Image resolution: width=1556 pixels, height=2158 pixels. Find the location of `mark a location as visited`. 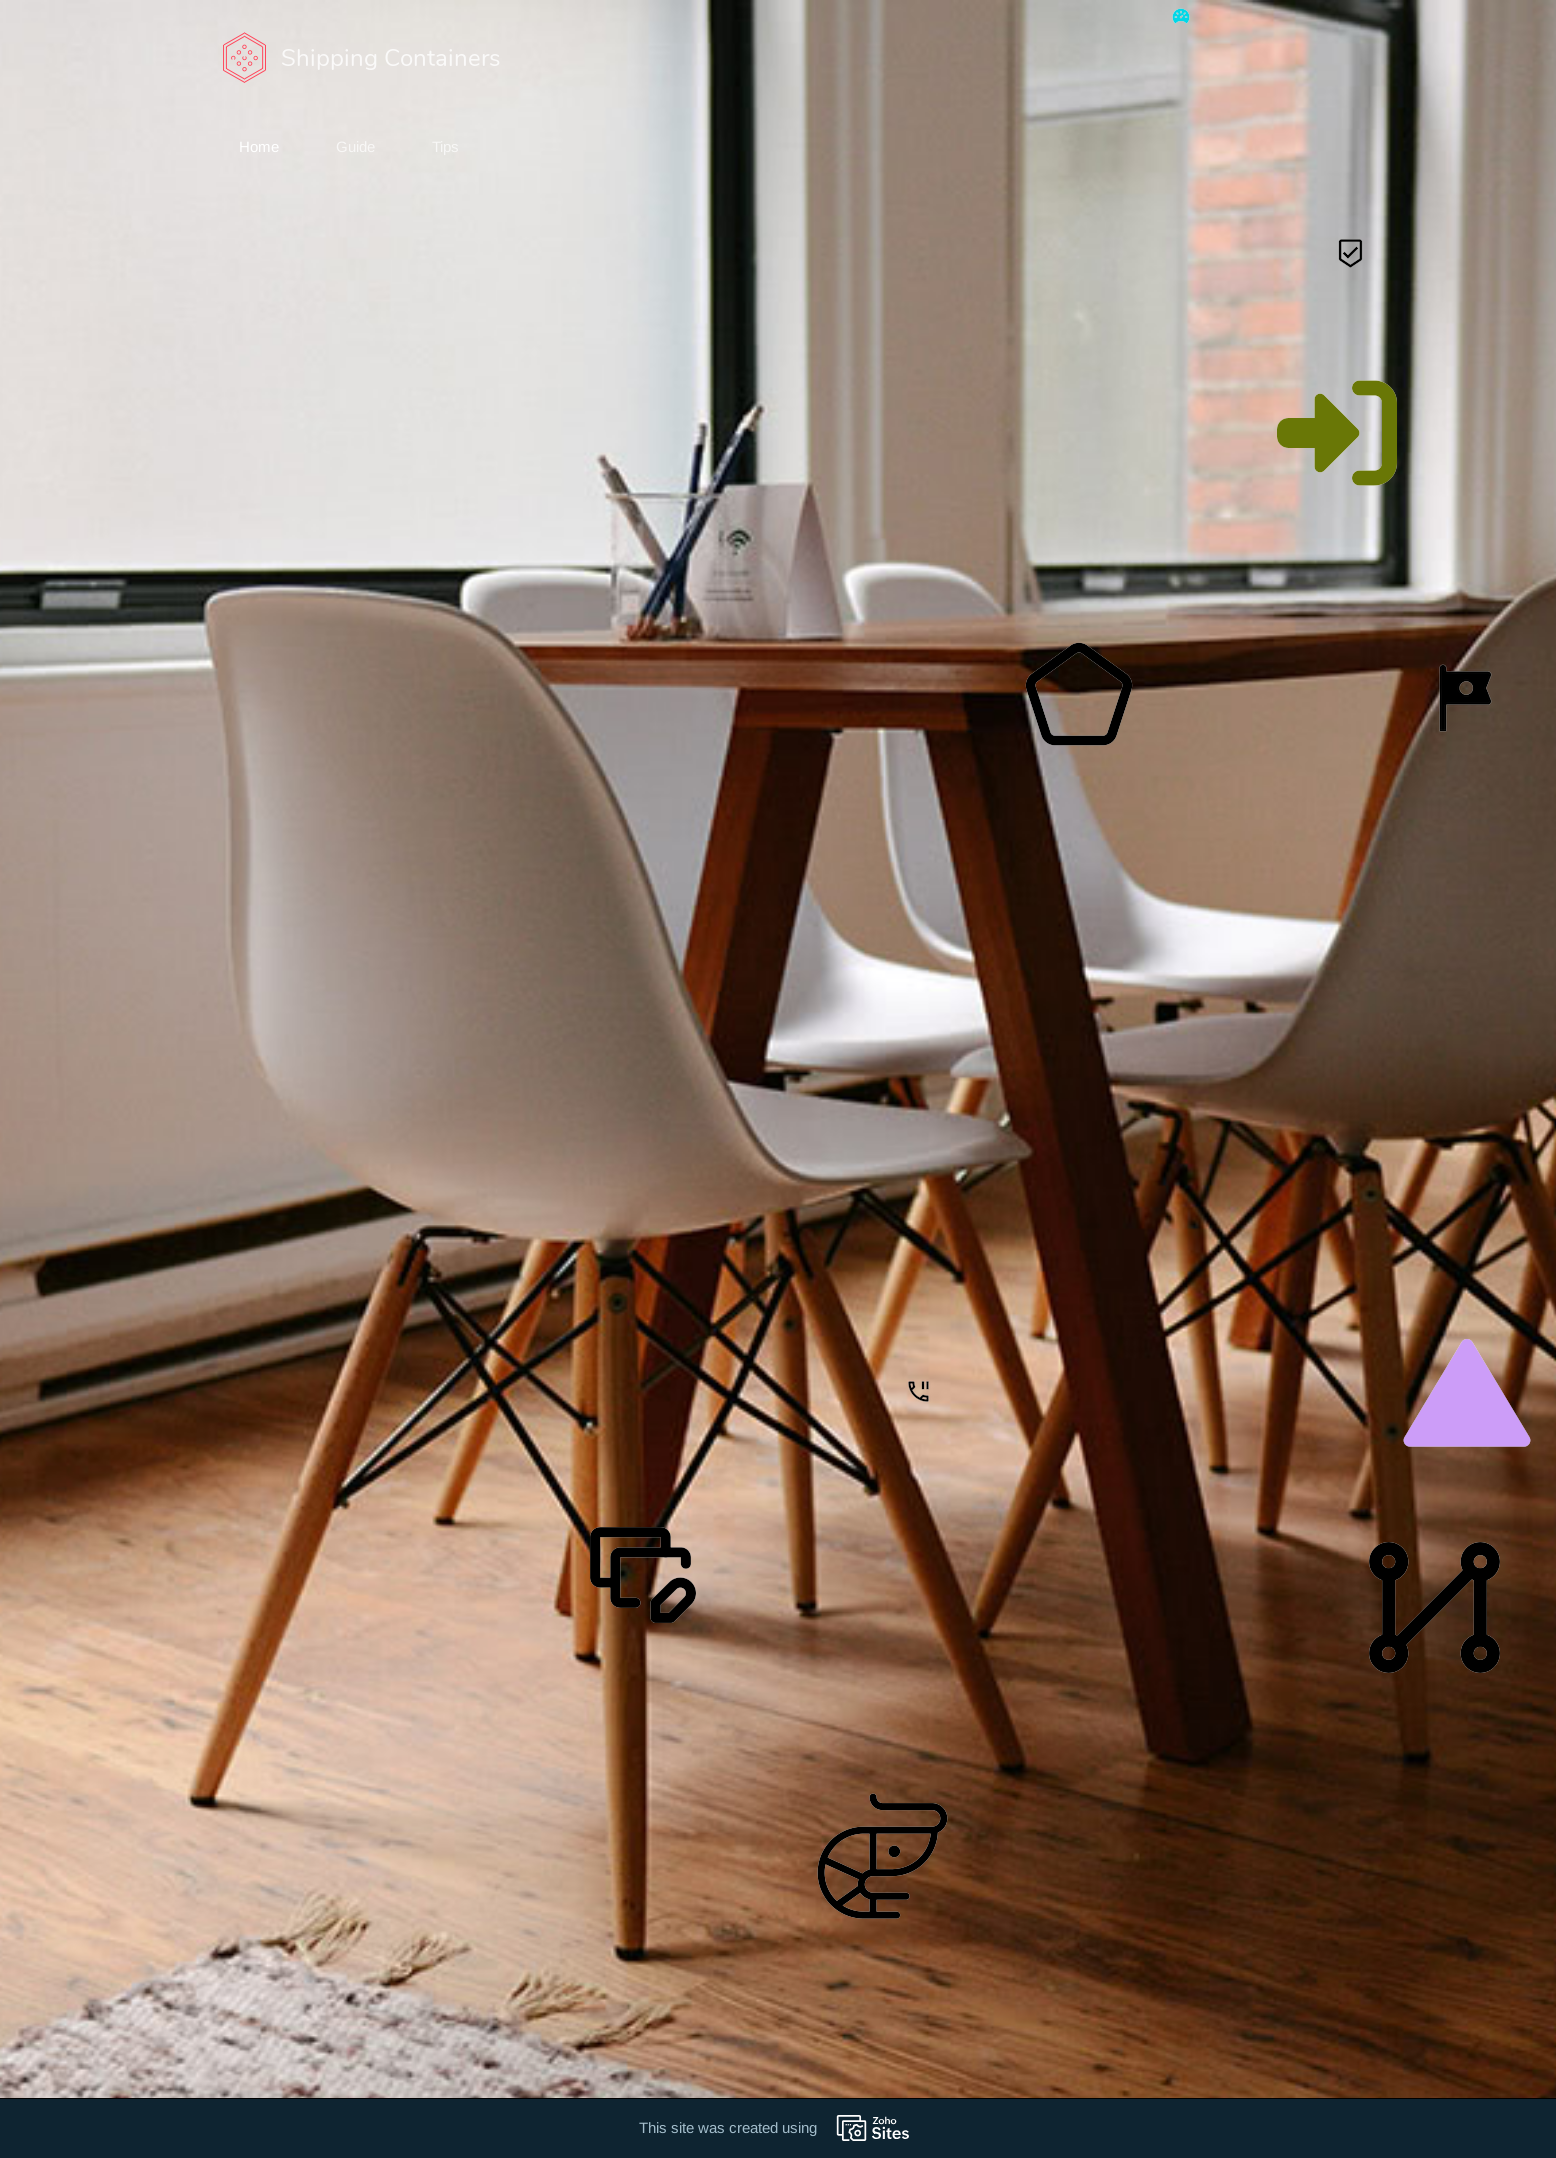

mark a location as visited is located at coordinates (1350, 253).